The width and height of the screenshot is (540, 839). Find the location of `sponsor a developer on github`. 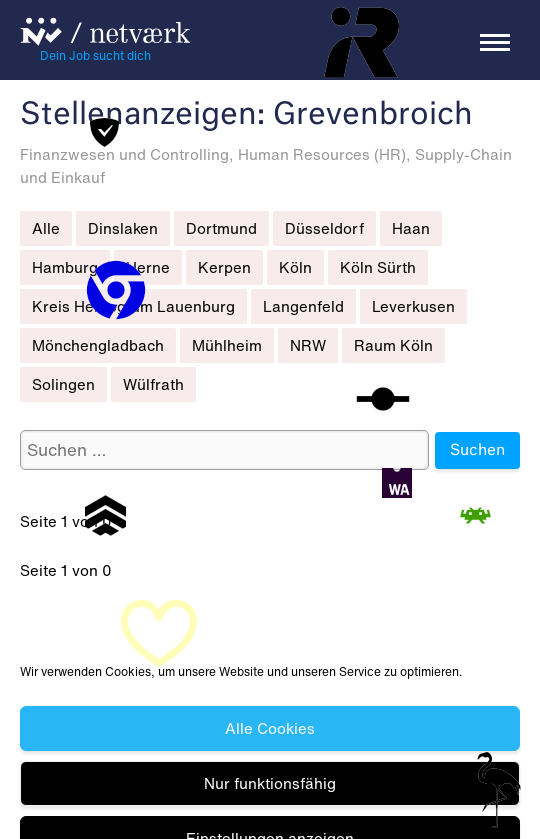

sponsor a developer on github is located at coordinates (159, 633).